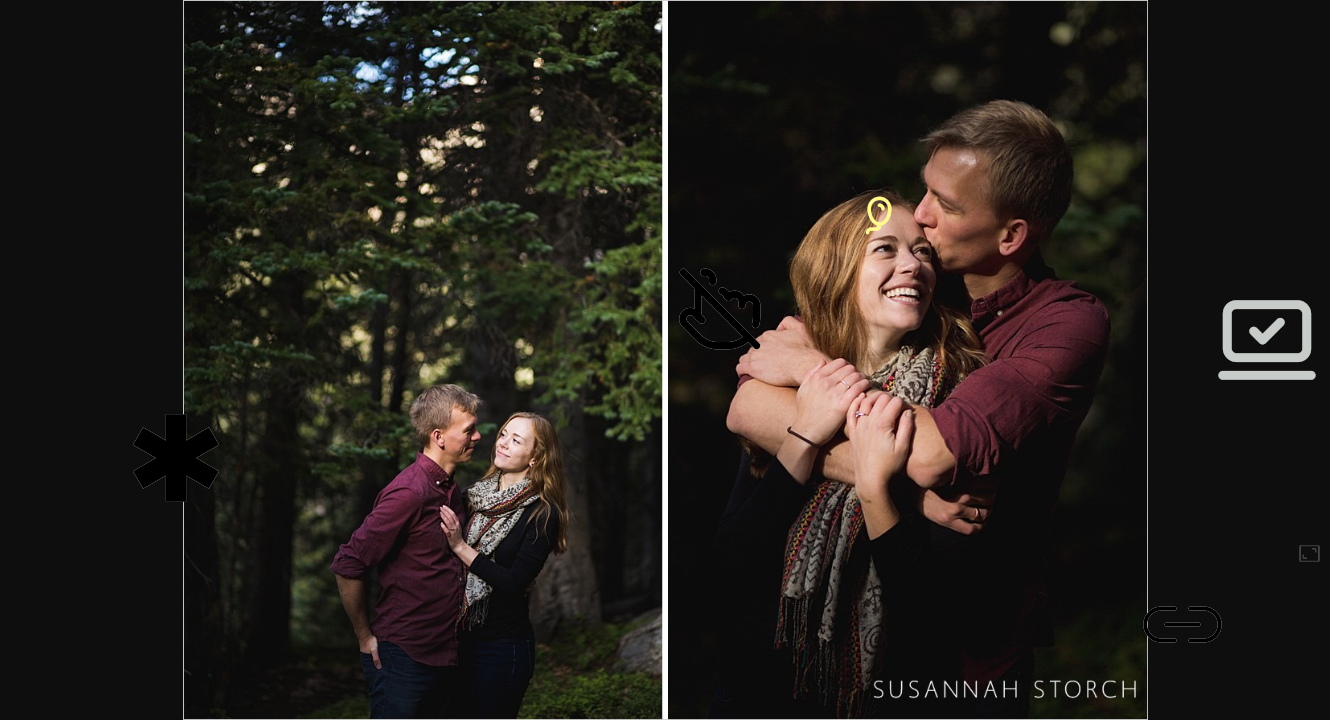 The height and width of the screenshot is (720, 1330). I want to click on disable touch or pointer input, so click(720, 309).